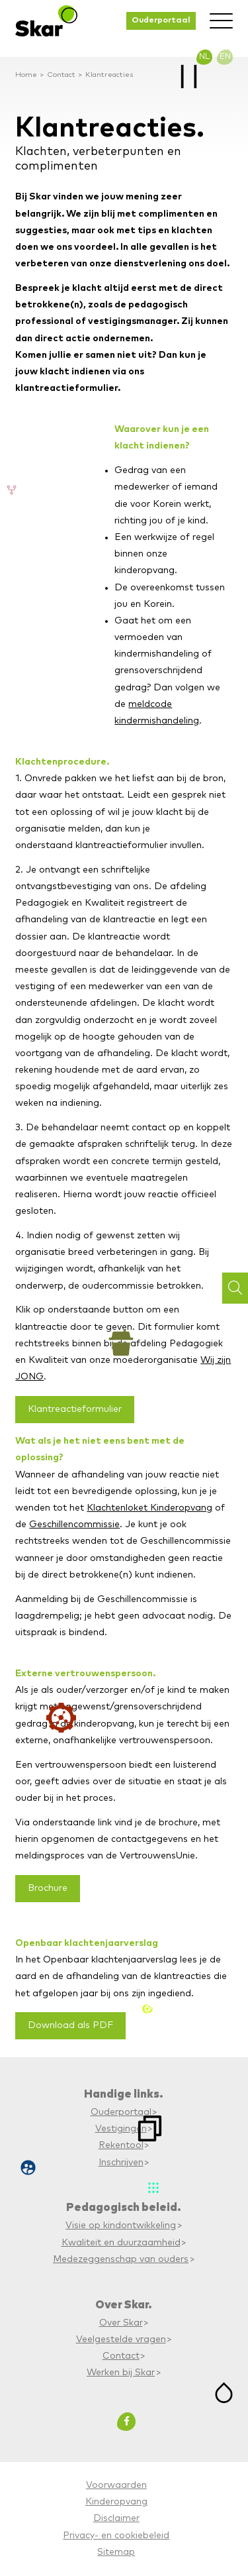 The width and height of the screenshot is (248, 2576). Describe the element at coordinates (224, 2393) in the screenshot. I see `adjust color or opacity settings` at that location.